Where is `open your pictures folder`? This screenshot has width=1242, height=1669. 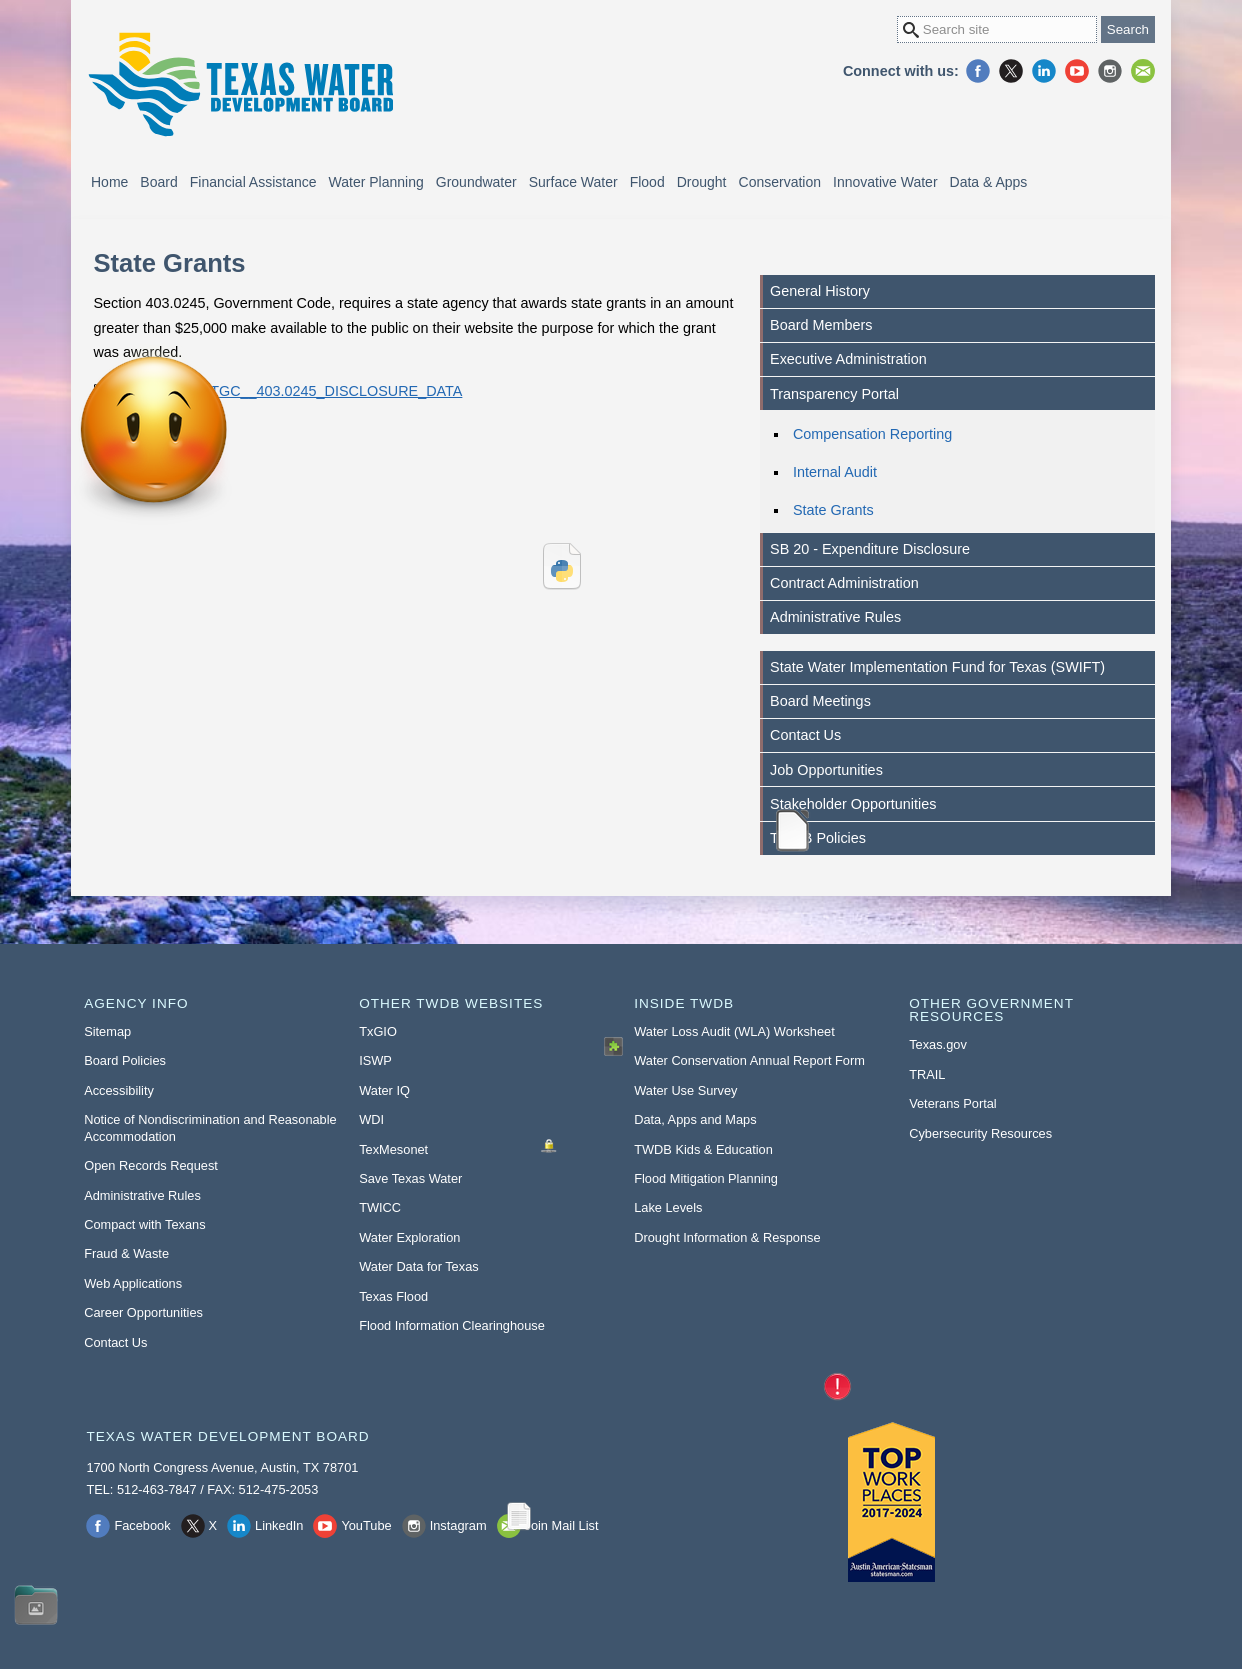
open your pictures folder is located at coordinates (36, 1605).